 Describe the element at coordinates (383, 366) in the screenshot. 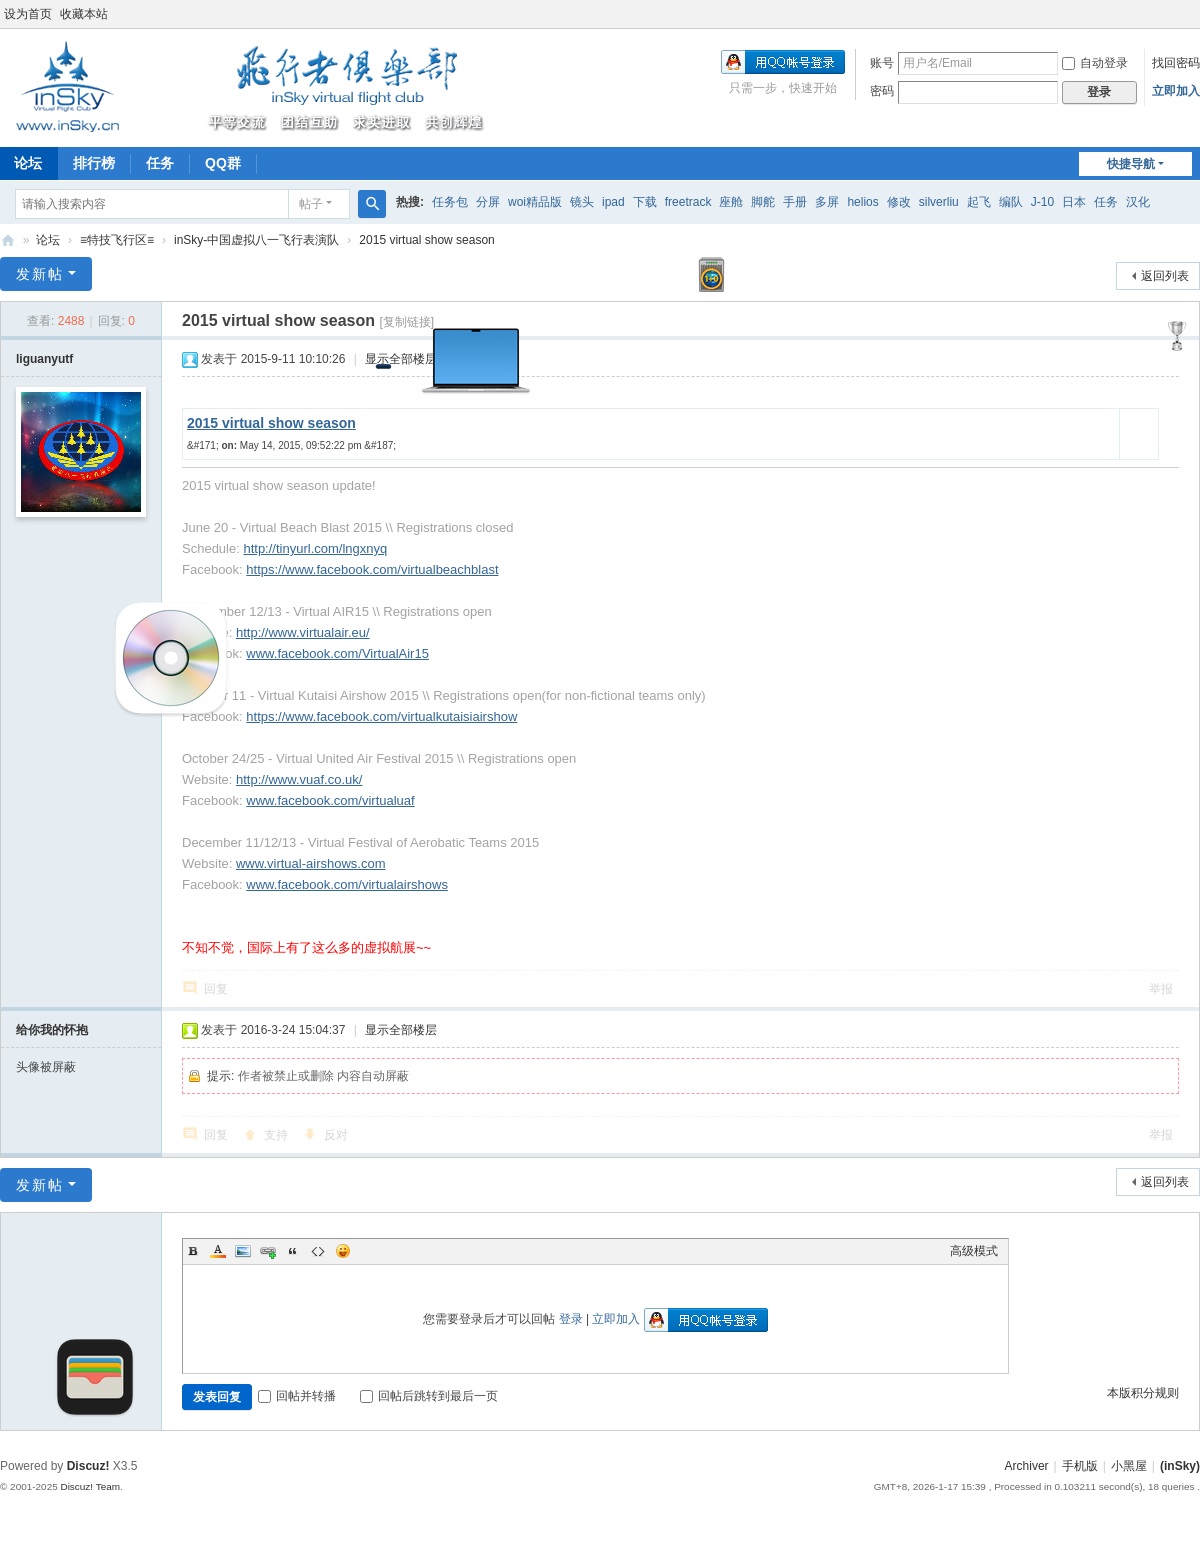

I see `connect to bluetooth speaker` at that location.